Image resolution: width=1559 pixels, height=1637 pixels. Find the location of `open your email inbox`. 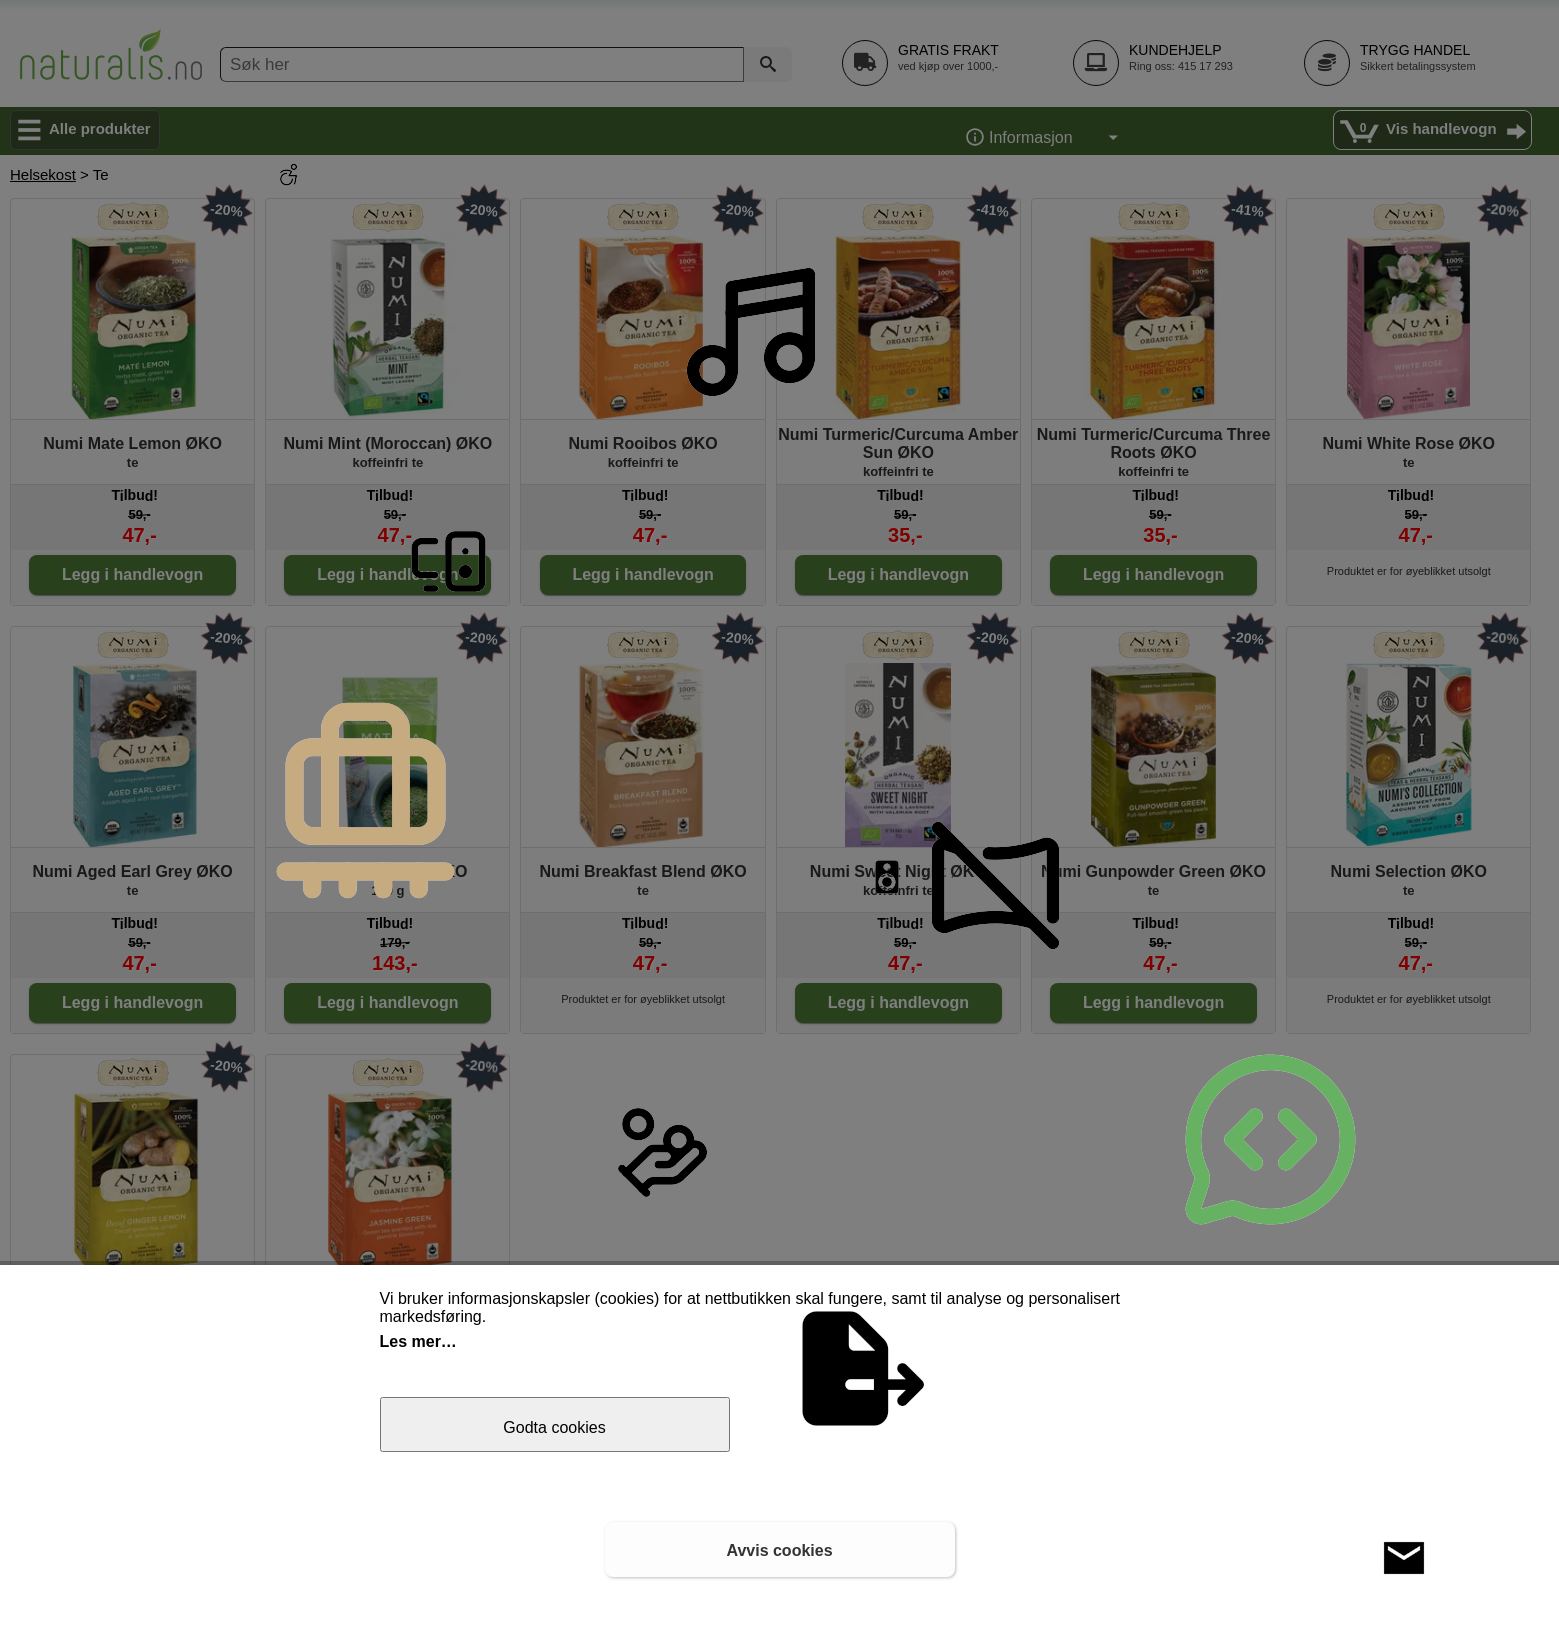

open your email inbox is located at coordinates (1404, 1558).